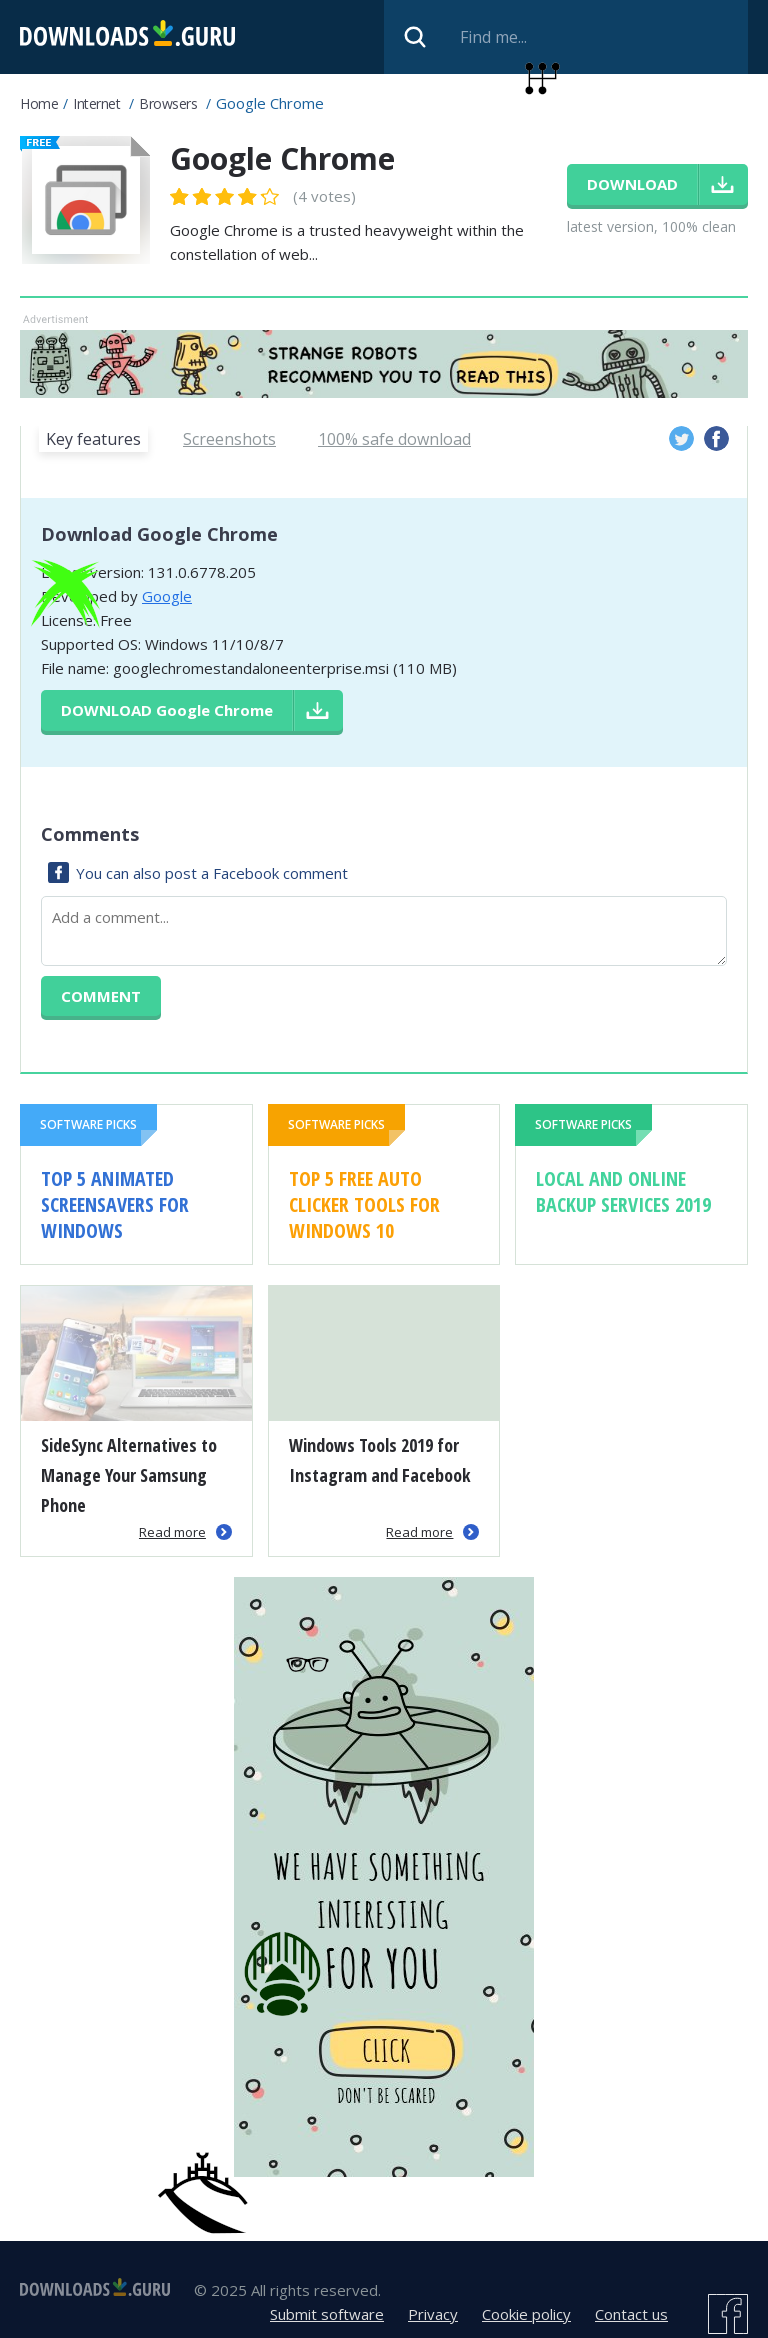  What do you see at coordinates (202, 2190) in the screenshot?
I see `view fortified settlement or stronghold location` at bounding box center [202, 2190].